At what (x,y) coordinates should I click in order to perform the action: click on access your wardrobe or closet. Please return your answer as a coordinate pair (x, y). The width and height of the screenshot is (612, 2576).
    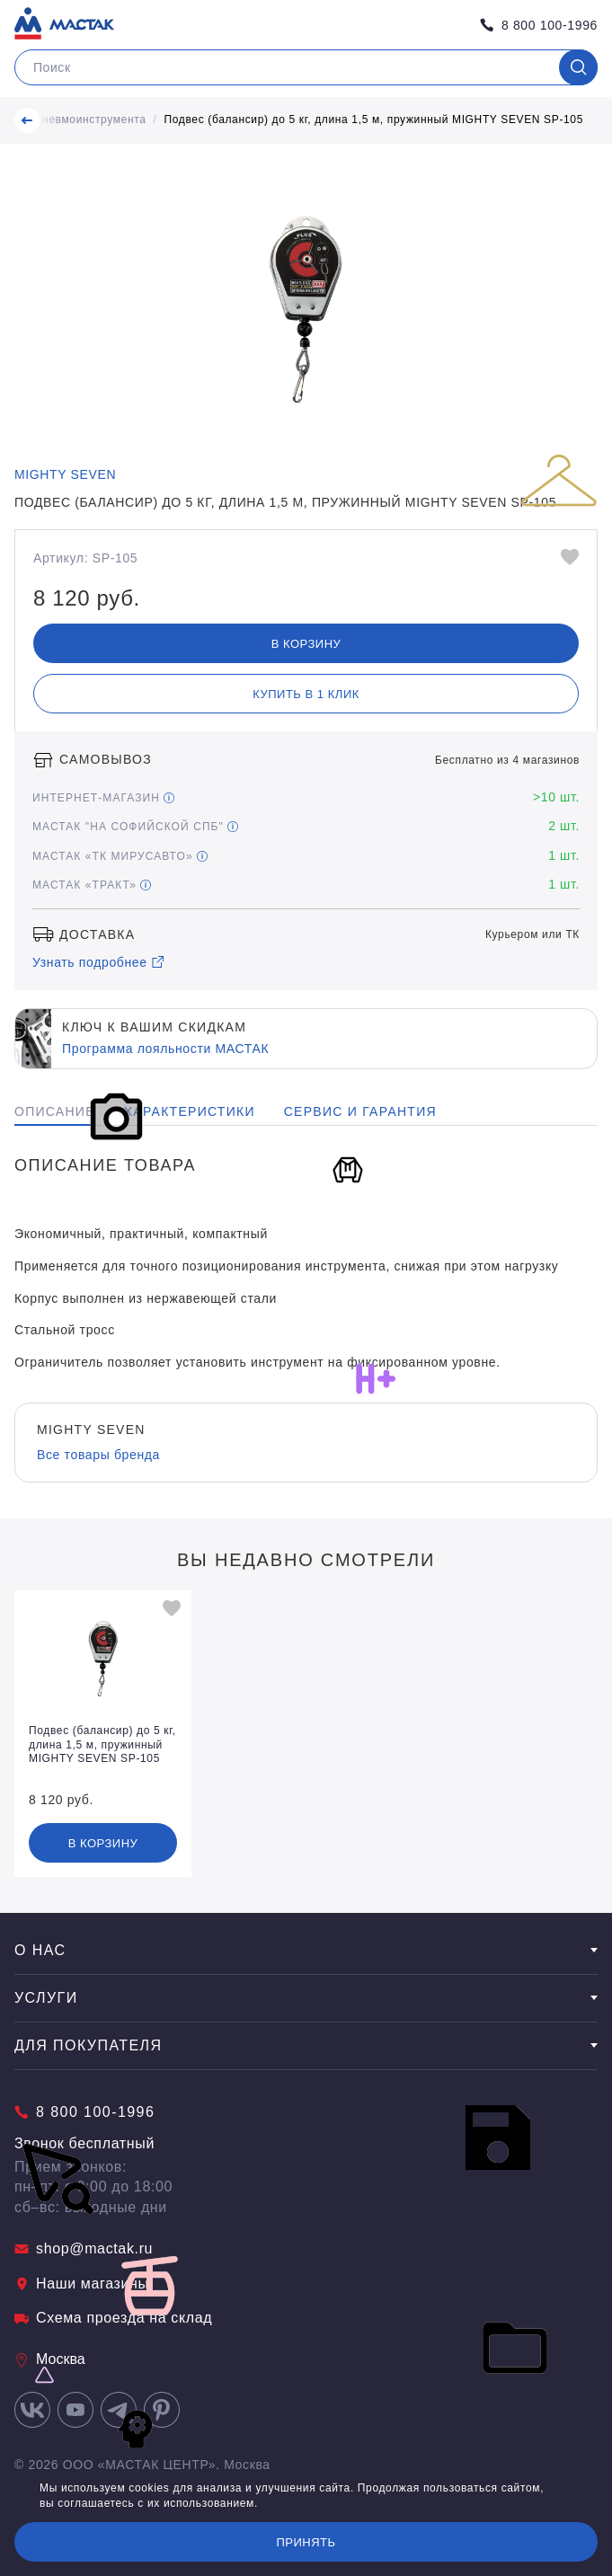
    Looking at the image, I should click on (559, 484).